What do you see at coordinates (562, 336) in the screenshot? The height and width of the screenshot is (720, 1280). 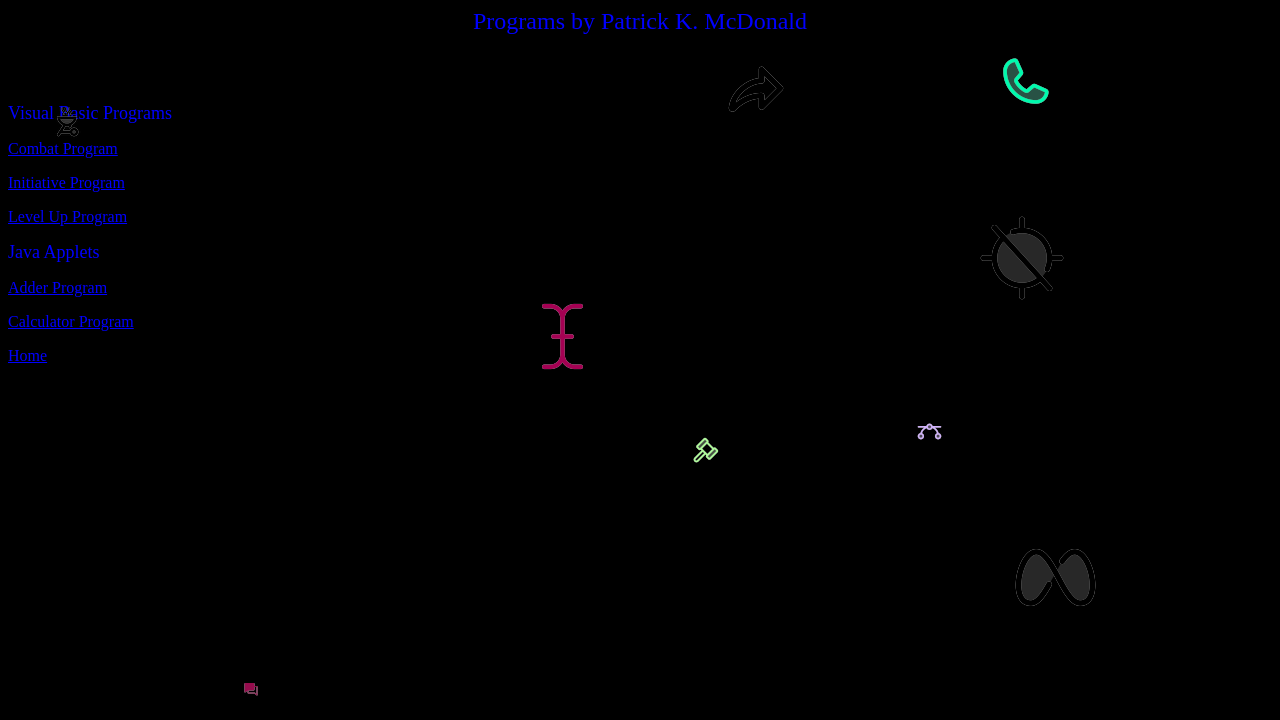 I see `text input field is active` at bounding box center [562, 336].